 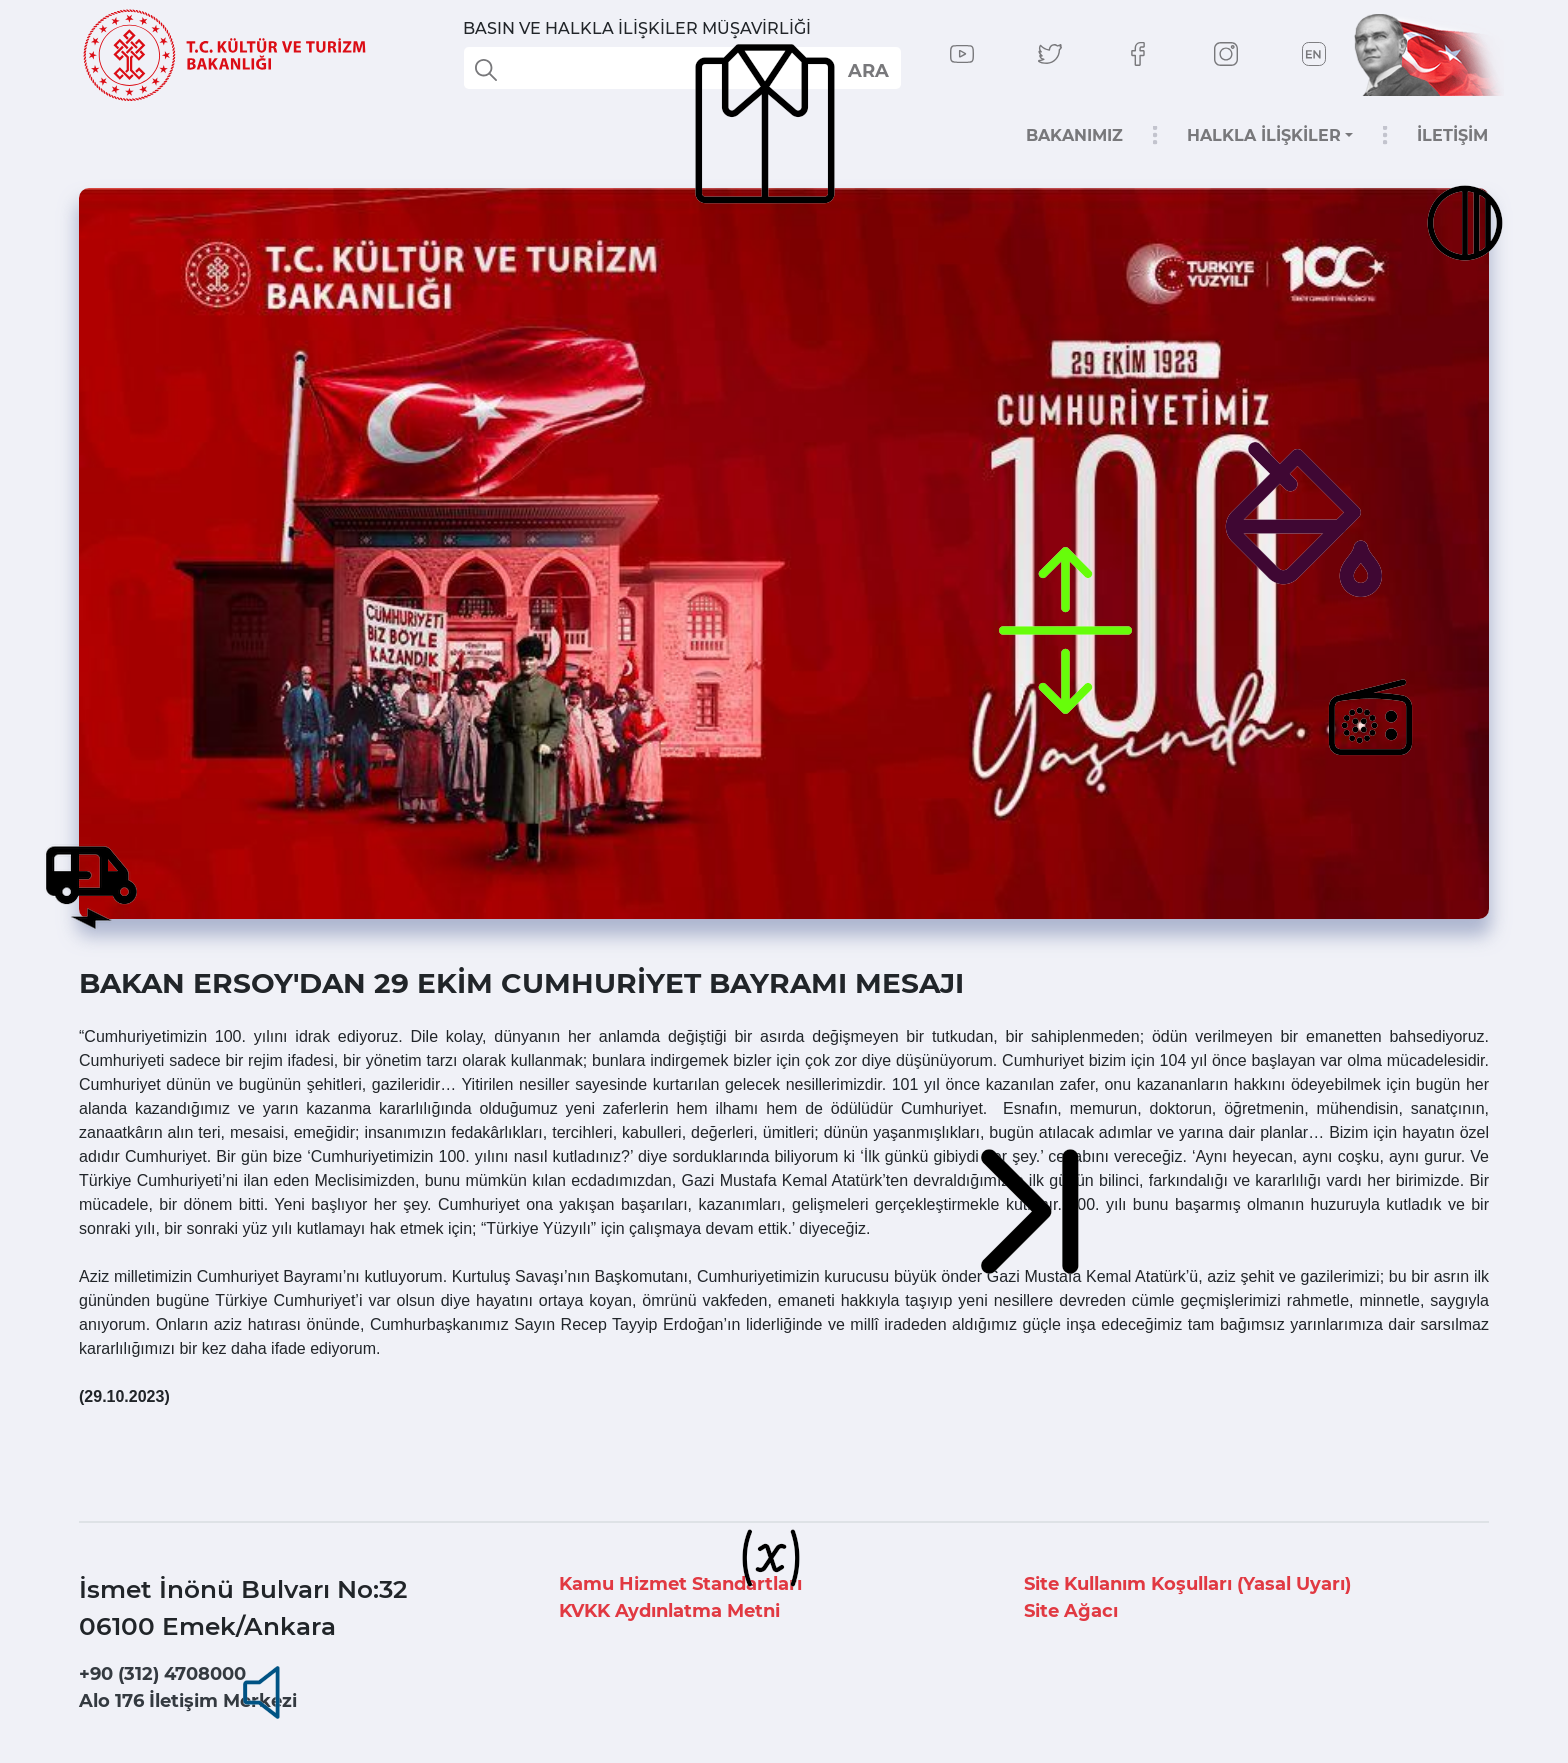 What do you see at coordinates (771, 1558) in the screenshot?
I see `access variable or parameter settings` at bounding box center [771, 1558].